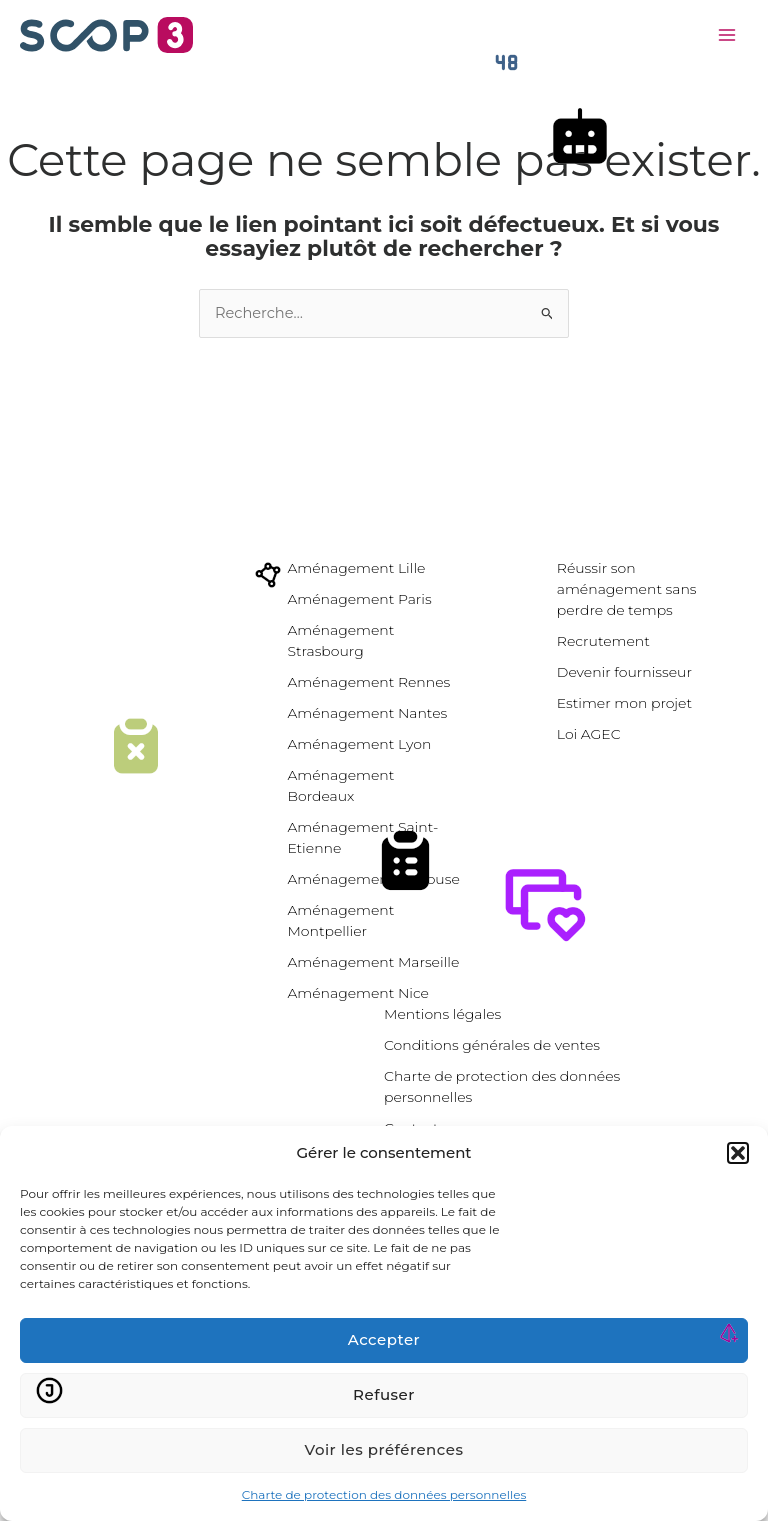  I want to click on view task list or checklist, so click(405, 860).